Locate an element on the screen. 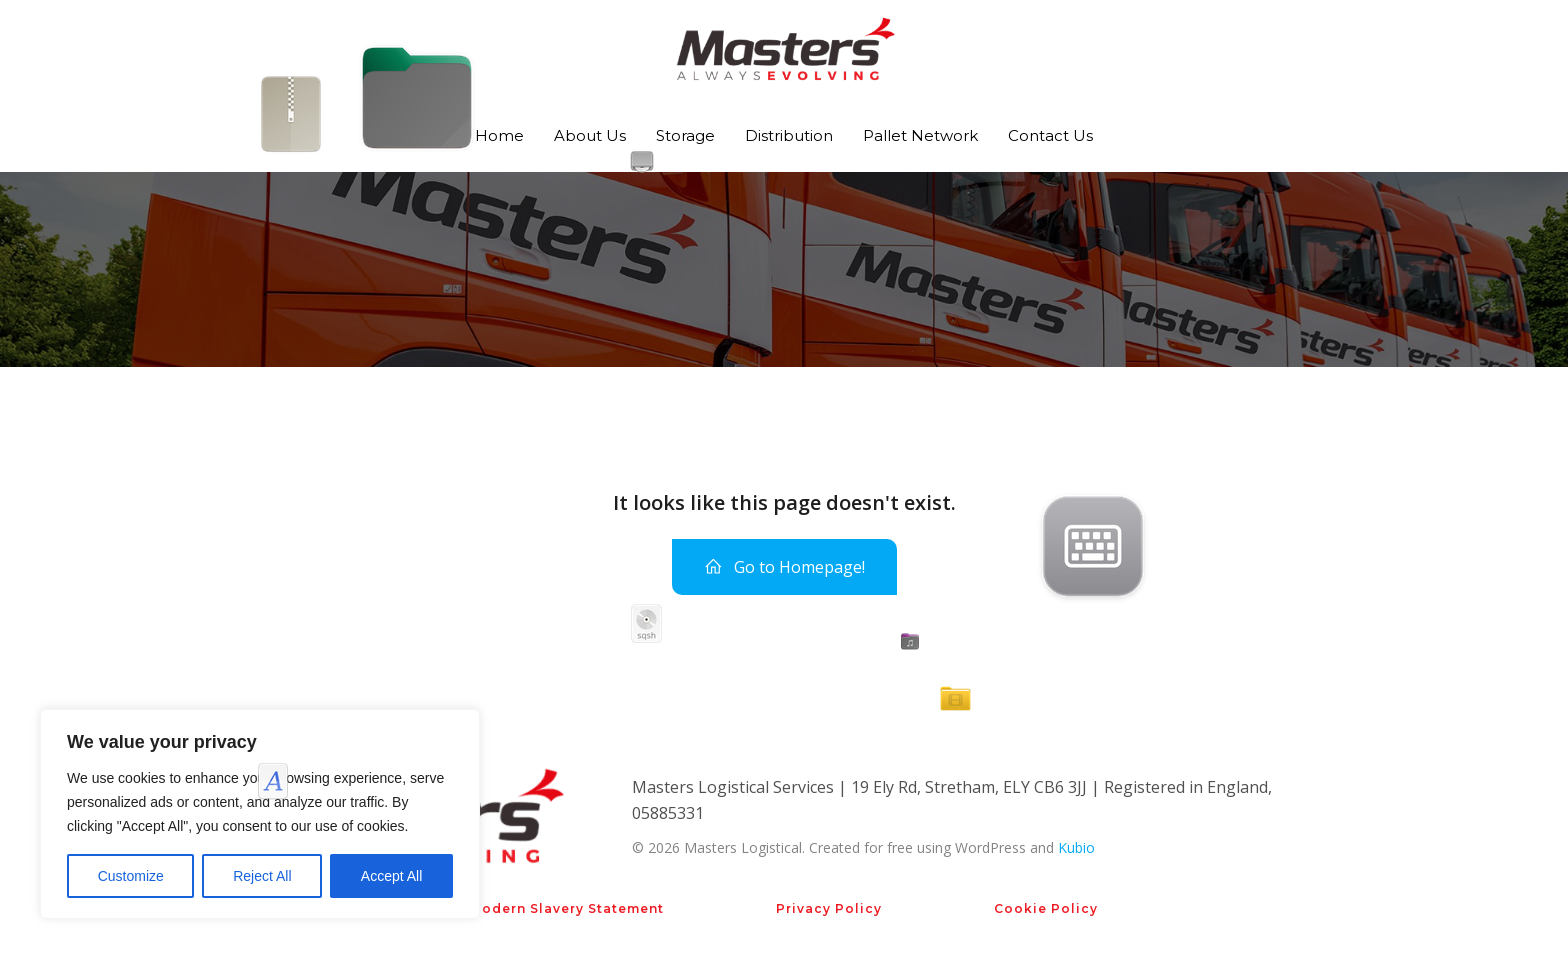 The height and width of the screenshot is (959, 1568). open your music folder is located at coordinates (910, 641).